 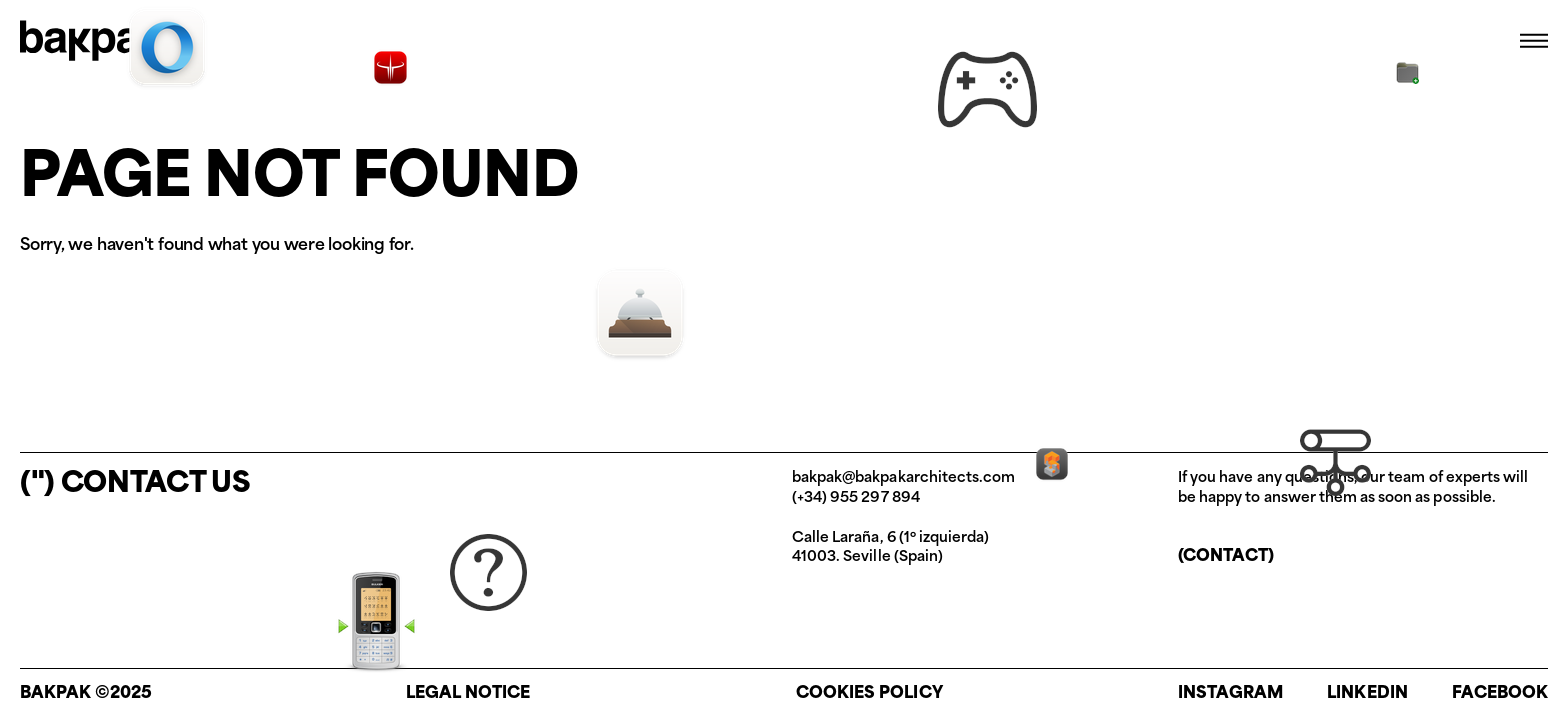 What do you see at coordinates (1407, 72) in the screenshot?
I see `create a new folder` at bounding box center [1407, 72].